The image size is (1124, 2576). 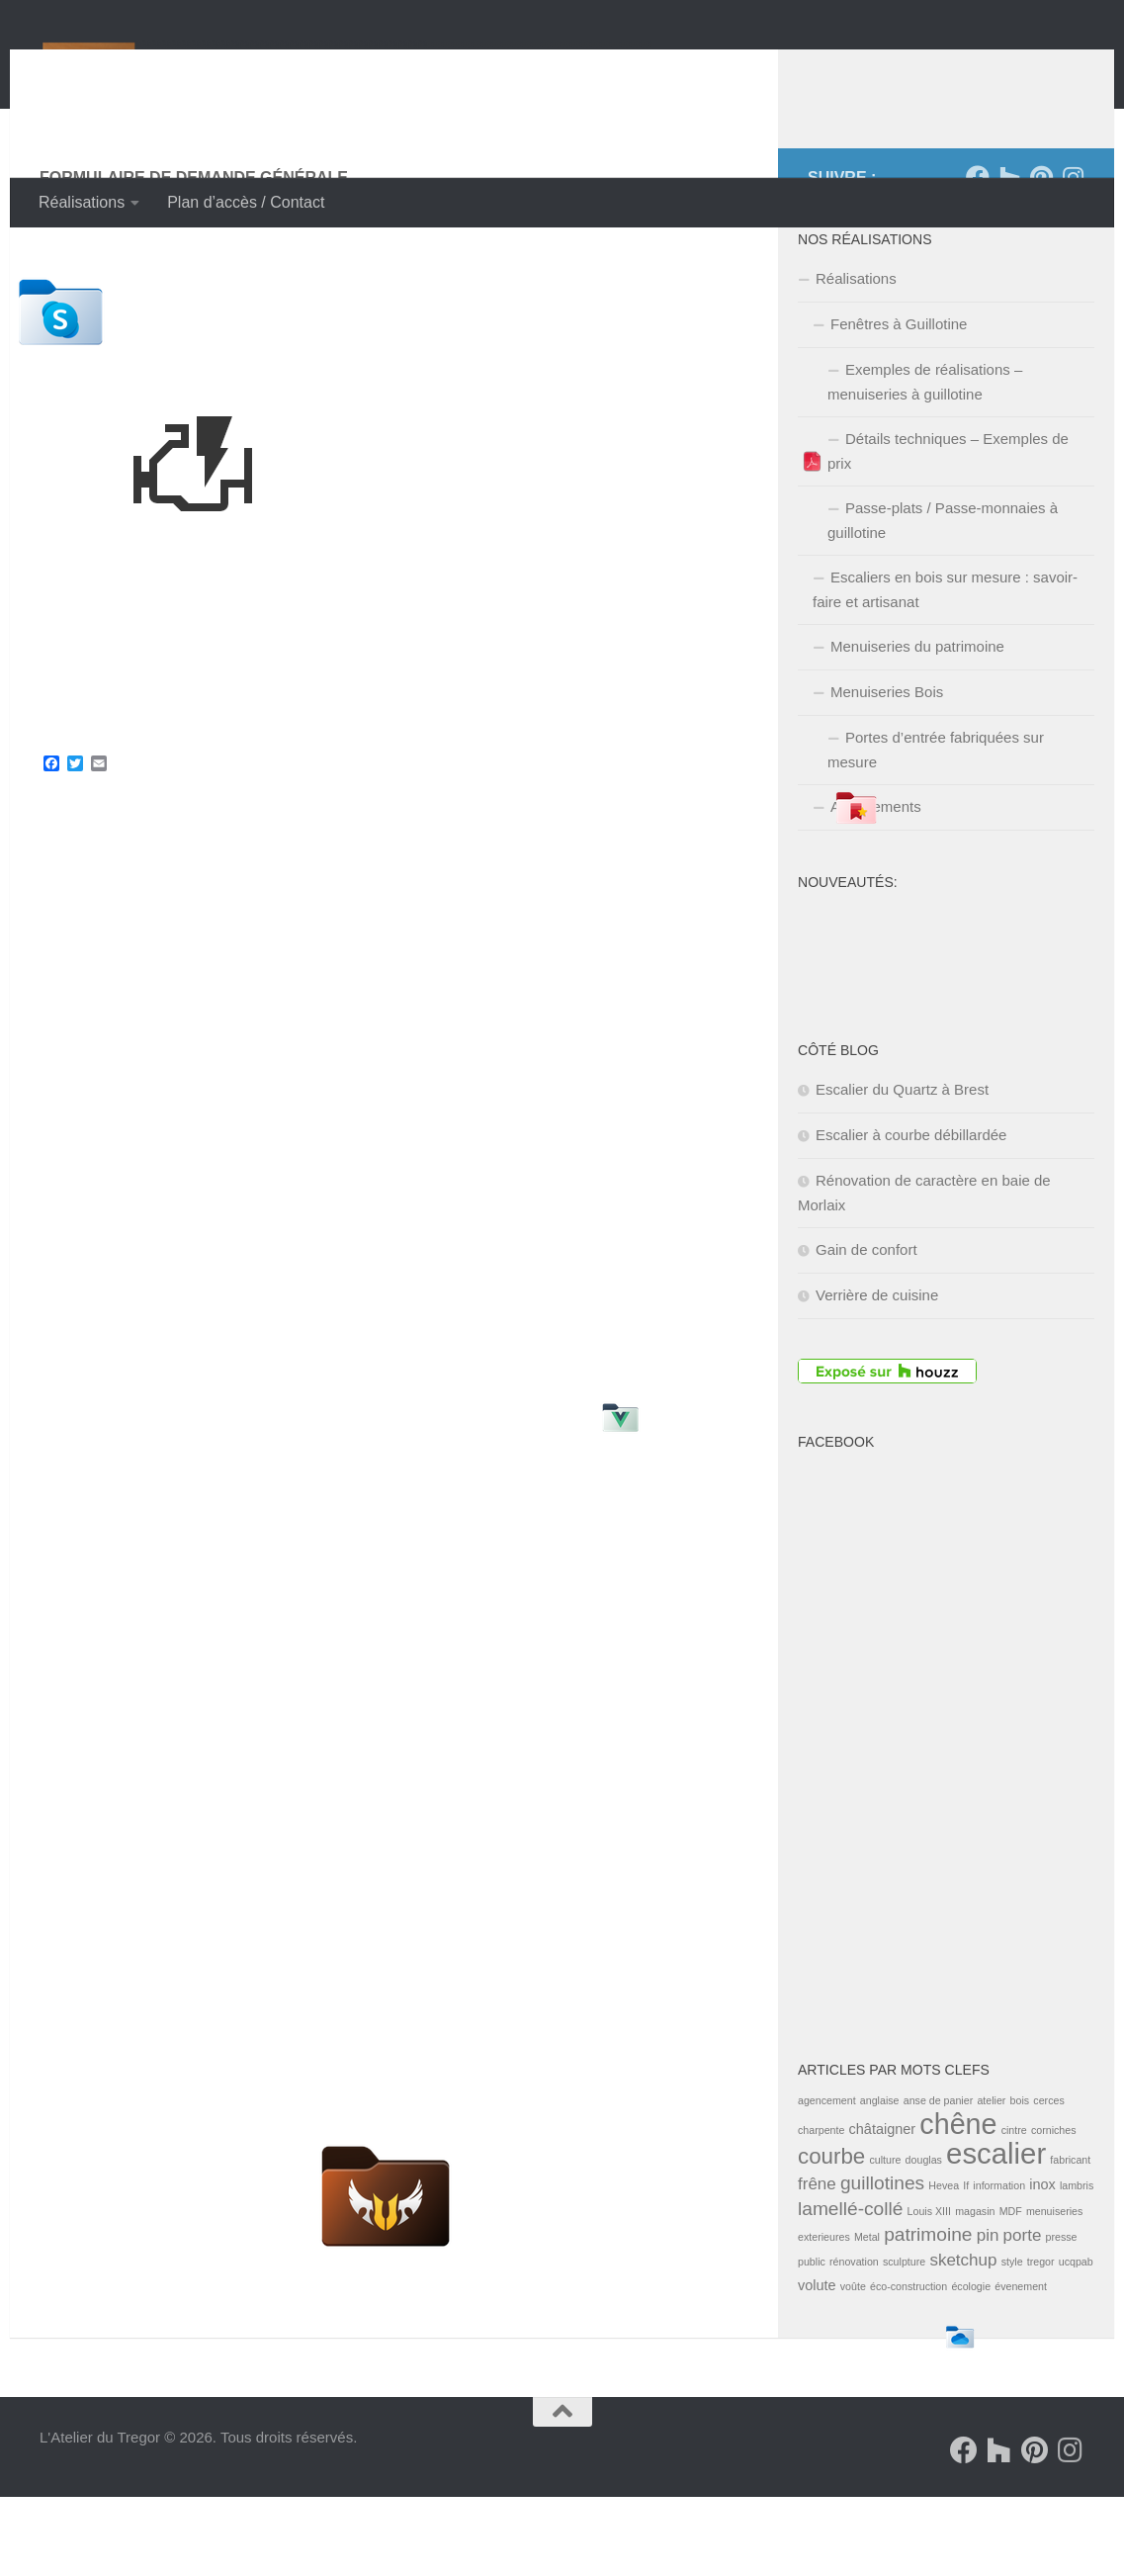 I want to click on open folder containing Skype files, so click(x=60, y=314).